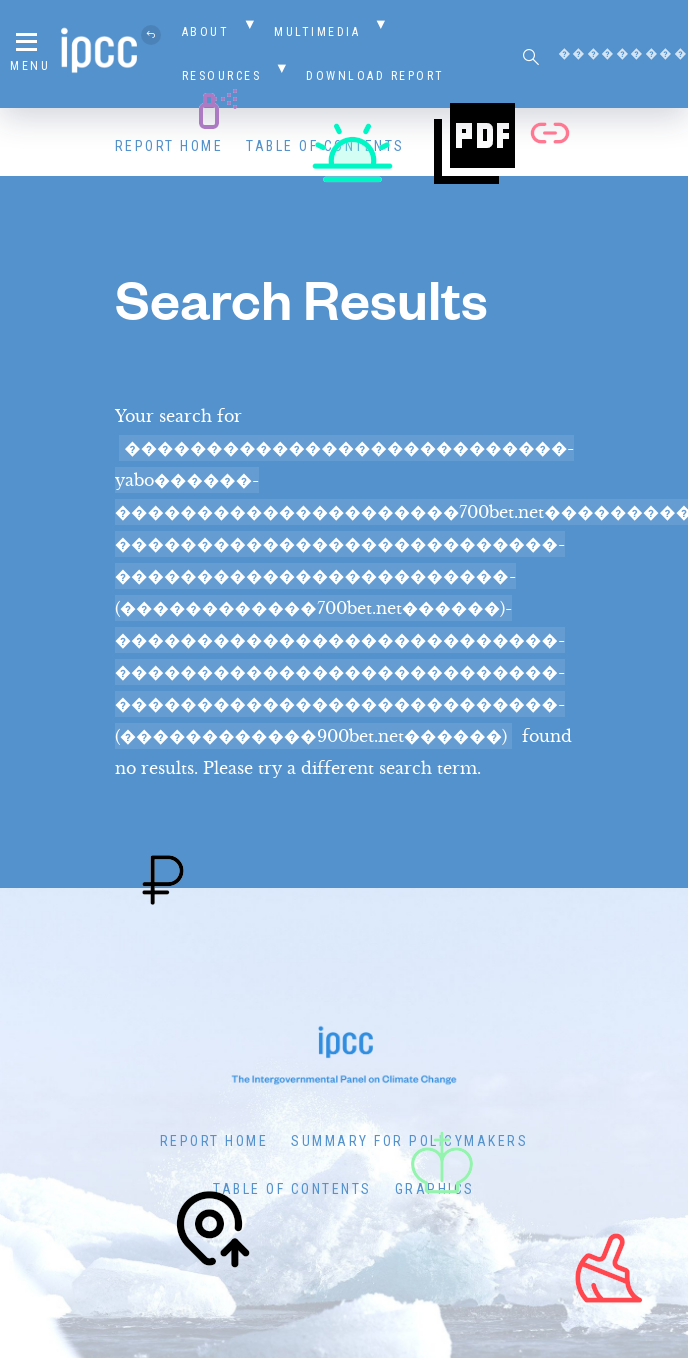  Describe the element at coordinates (217, 109) in the screenshot. I see `apply spray or mist effect` at that location.